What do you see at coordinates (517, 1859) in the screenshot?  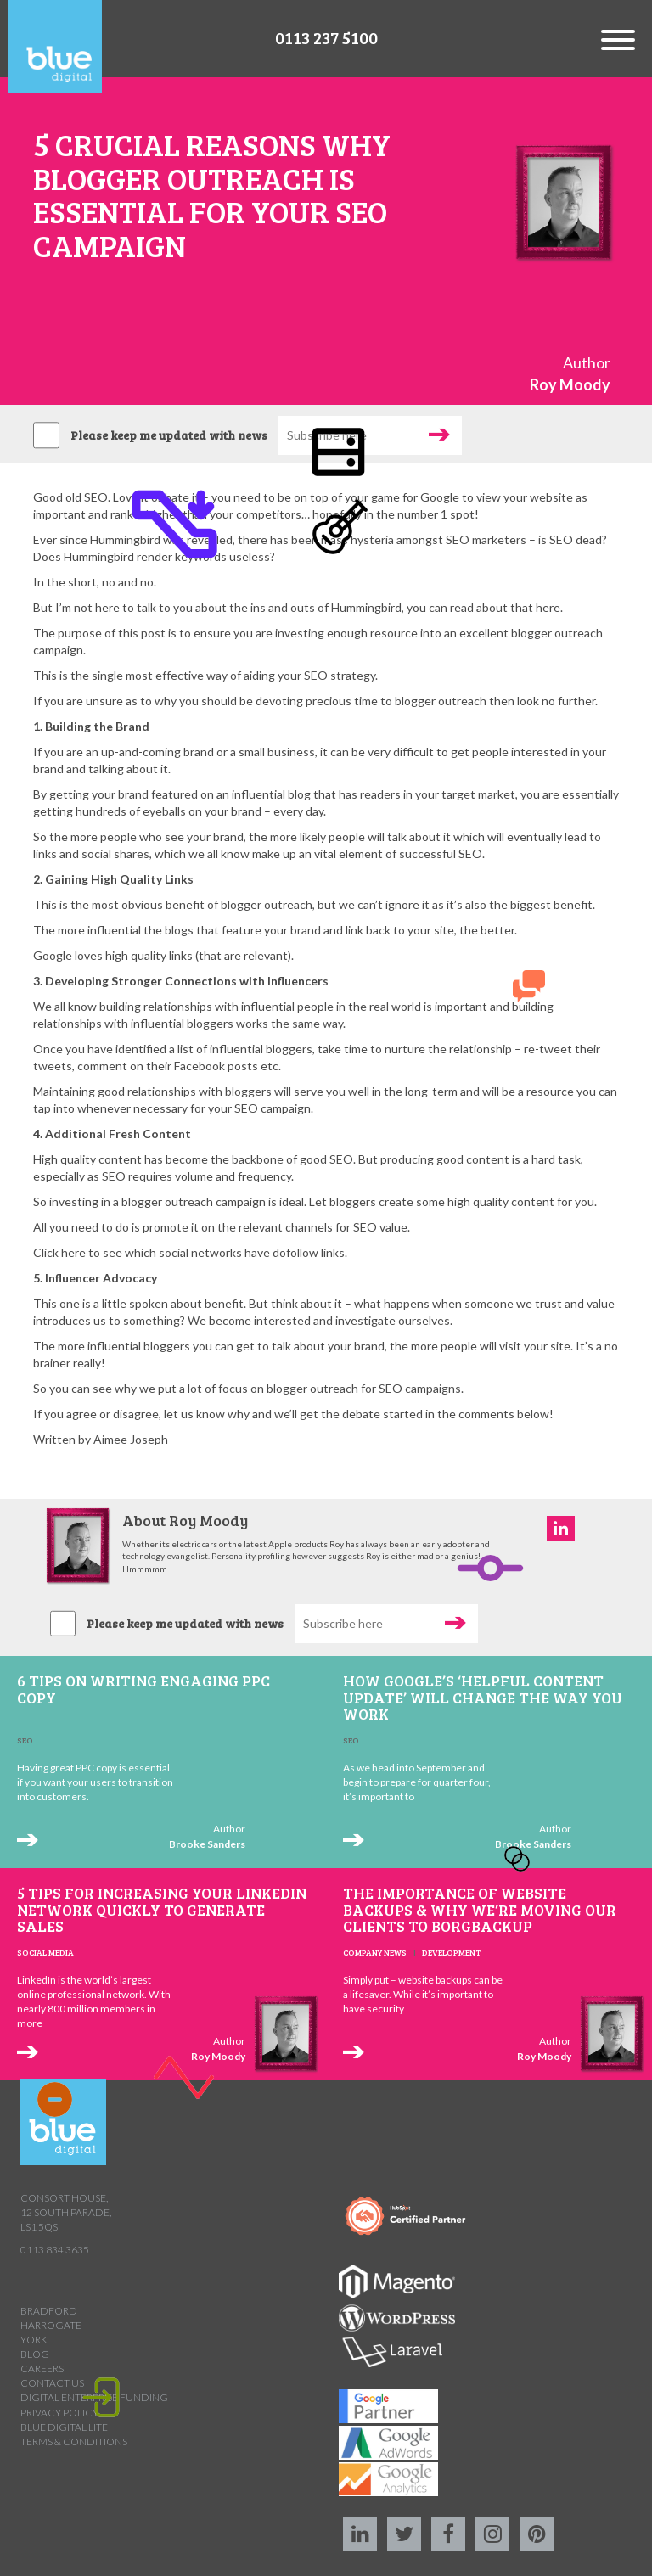 I see `intersect or merge two shapes` at bounding box center [517, 1859].